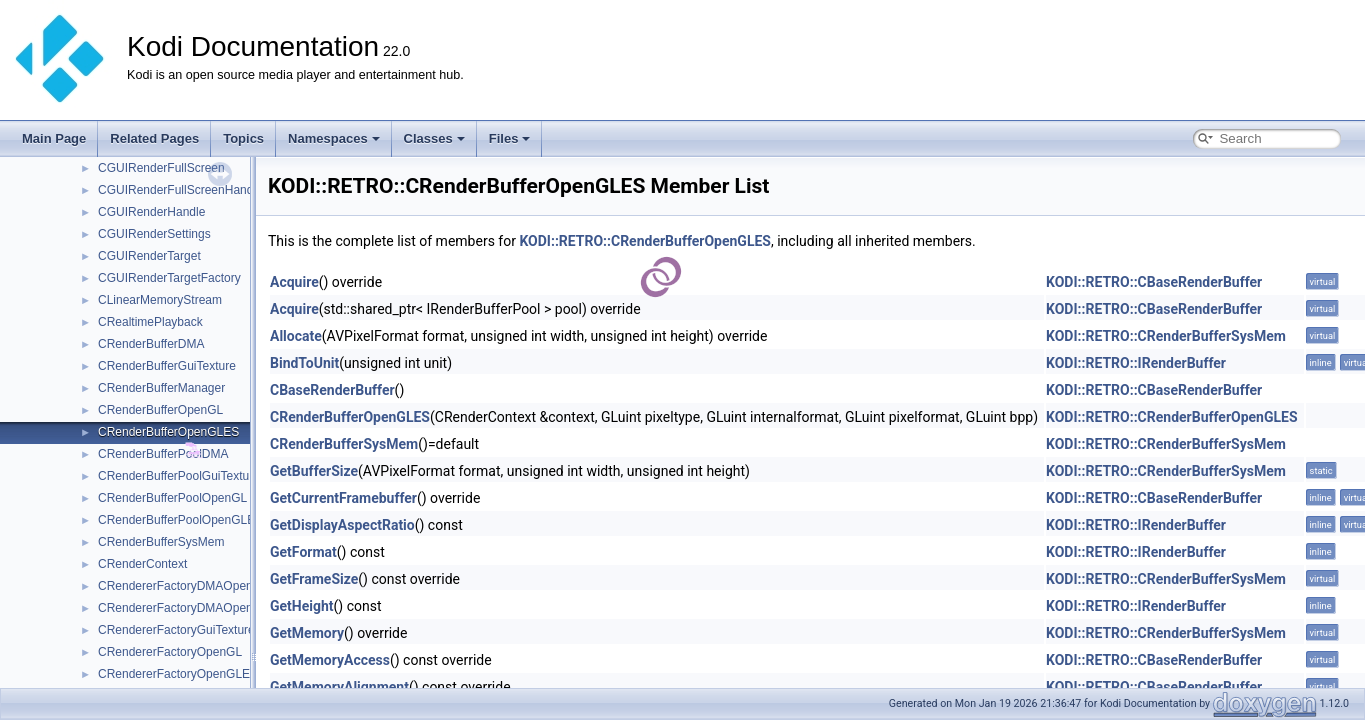  I want to click on view linked or connected accounts, so click(661, 277).